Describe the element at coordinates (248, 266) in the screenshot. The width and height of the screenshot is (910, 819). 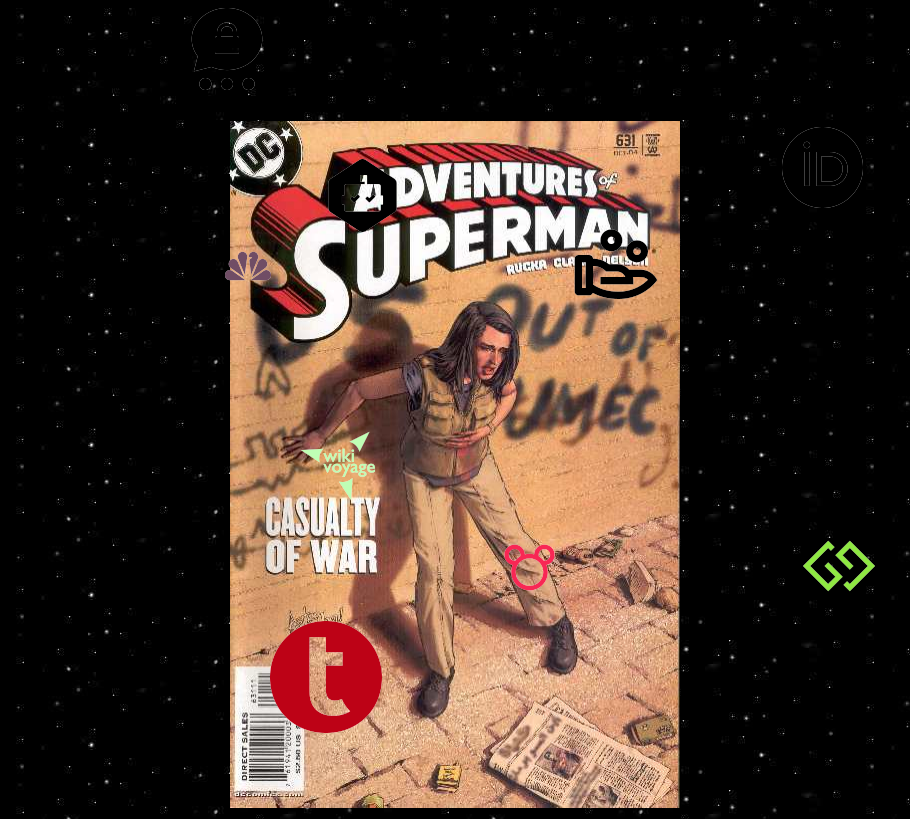
I see `NBC network branding or logo` at that location.